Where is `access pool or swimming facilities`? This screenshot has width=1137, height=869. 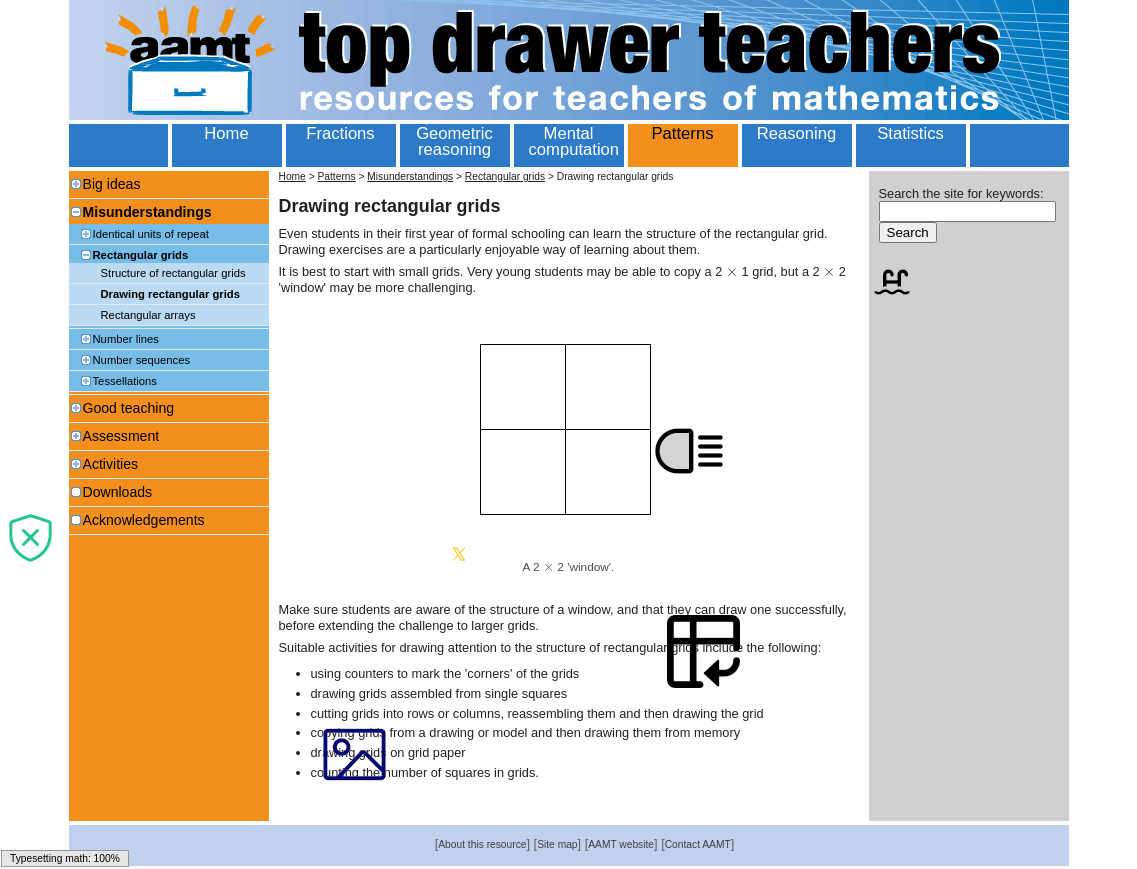
access pool or swimming facilities is located at coordinates (892, 282).